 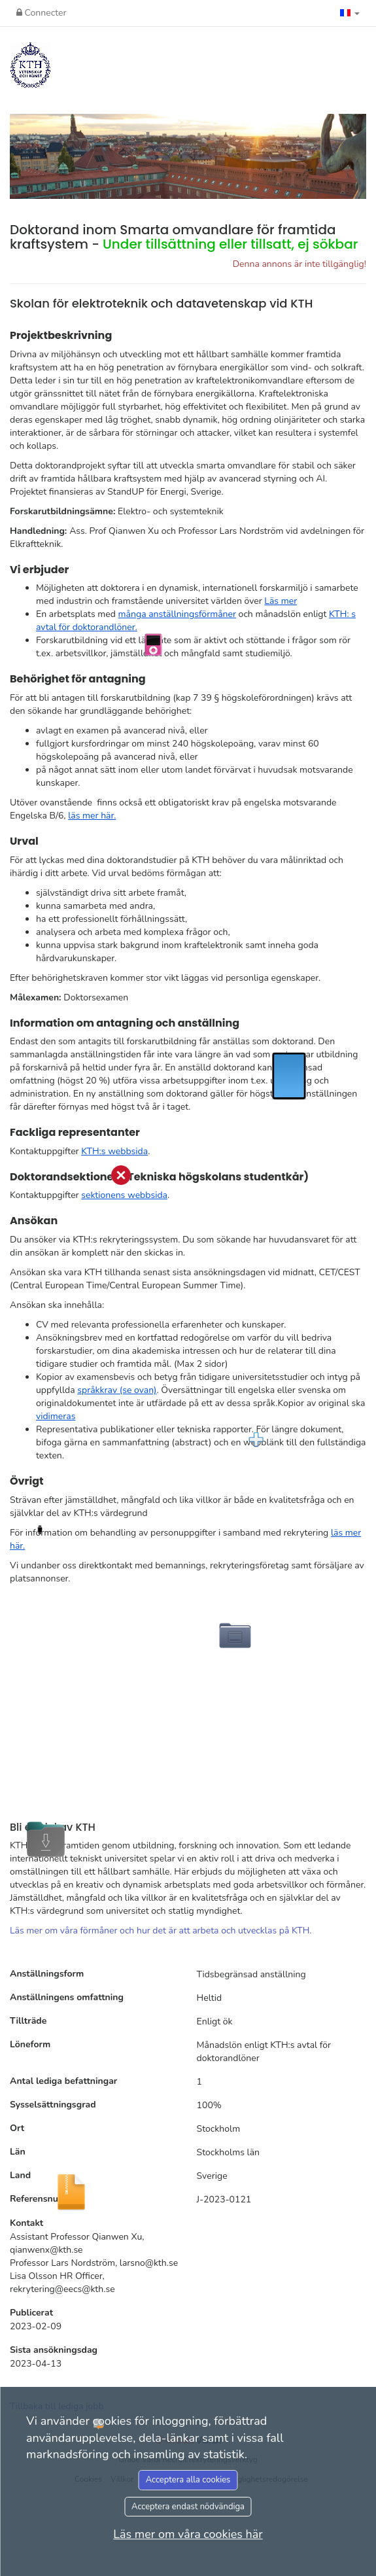 What do you see at coordinates (98, 2424) in the screenshot?
I see `indicates a replied email message` at bounding box center [98, 2424].